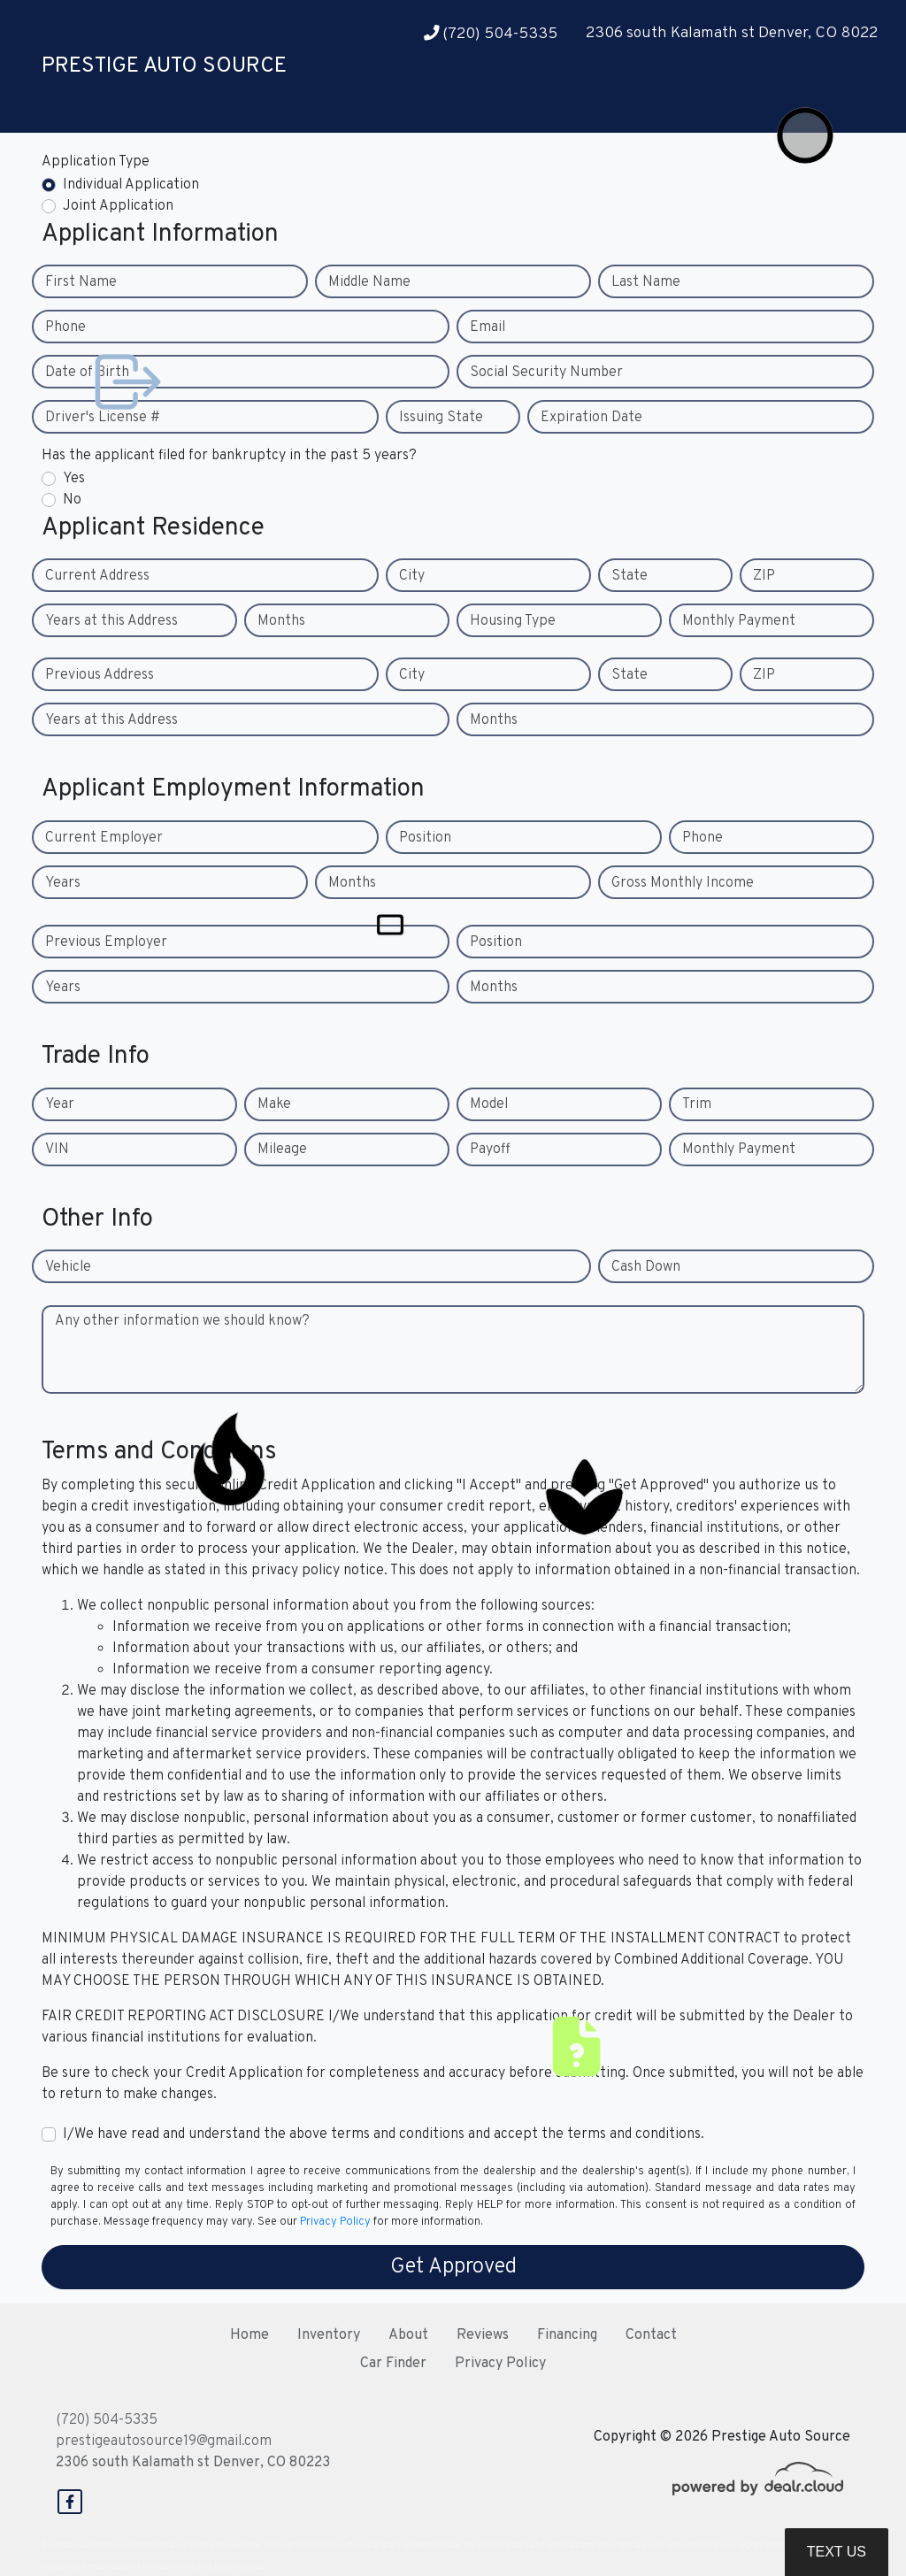 The image size is (906, 2576). I want to click on unrecognized file type, so click(576, 2046).